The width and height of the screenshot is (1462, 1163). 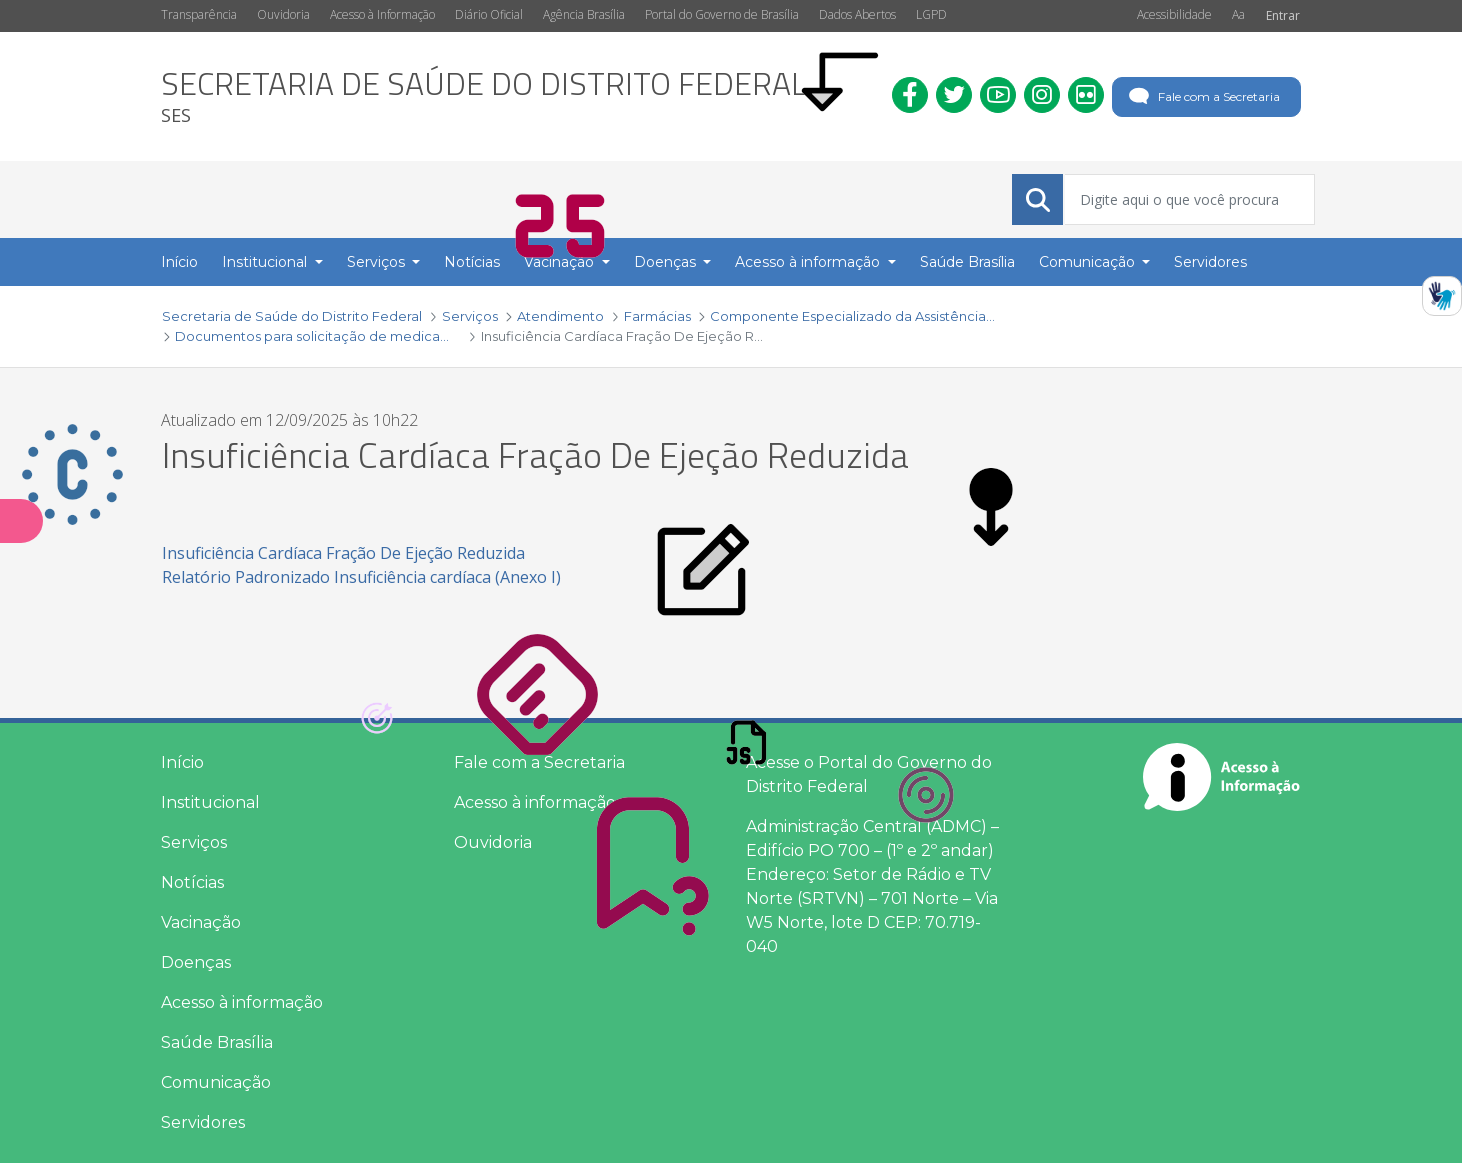 I want to click on set or view your goals, so click(x=377, y=718).